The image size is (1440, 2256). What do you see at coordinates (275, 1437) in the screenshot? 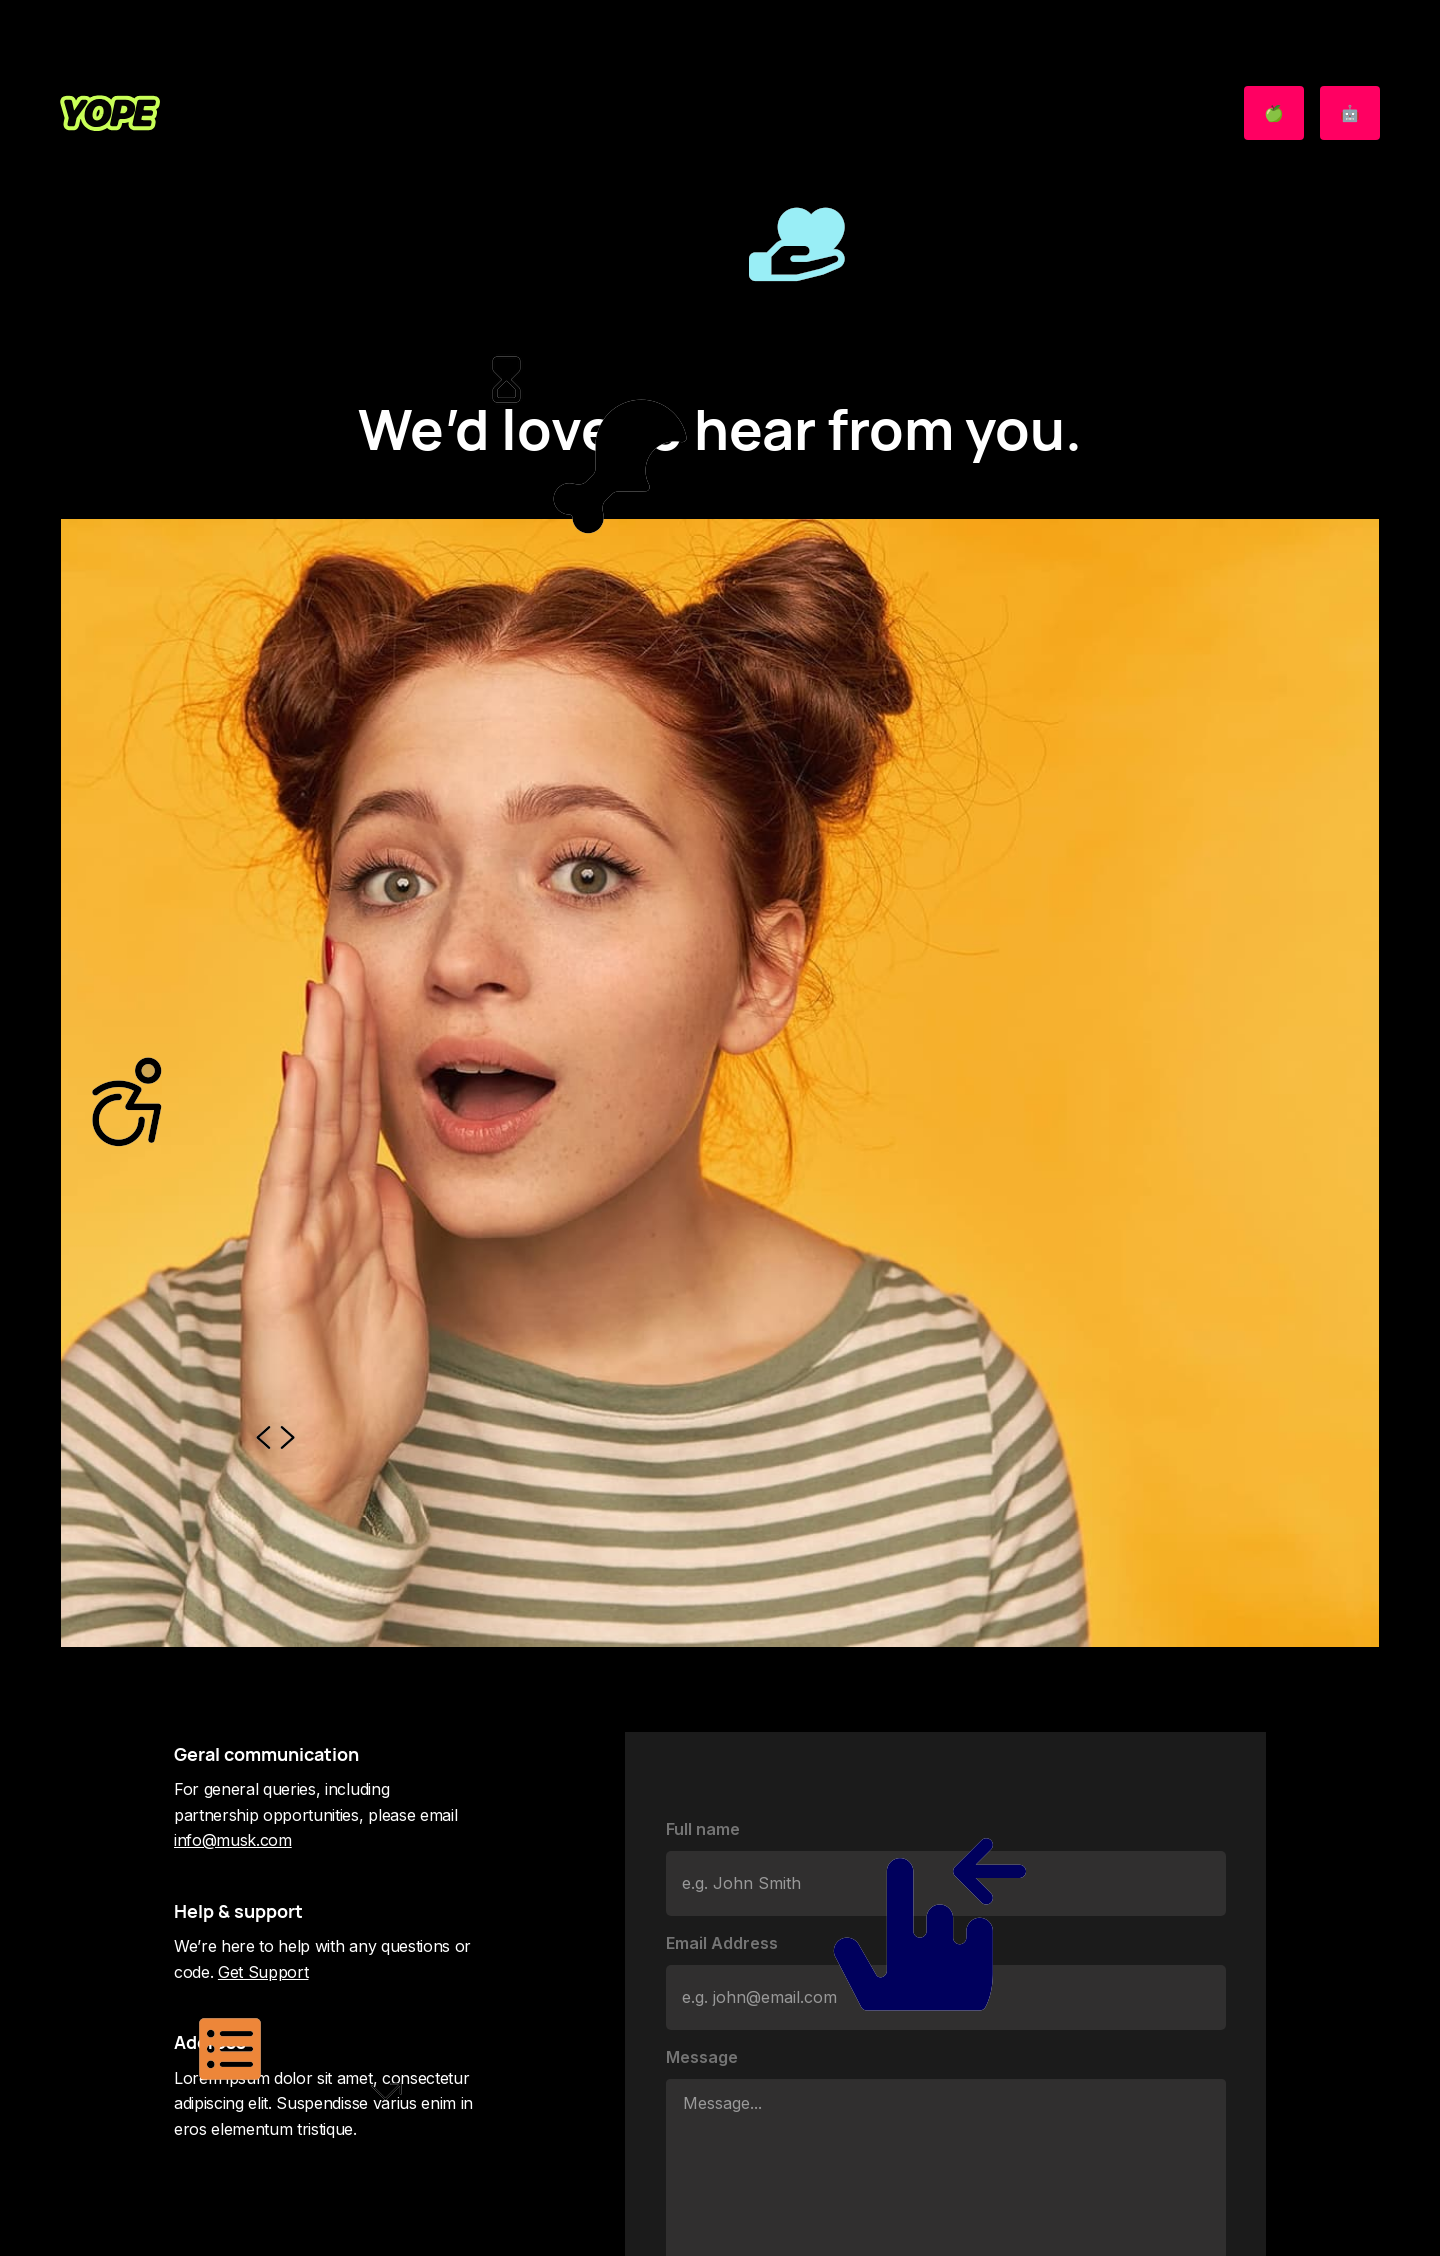
I see `view or edit source code` at bounding box center [275, 1437].